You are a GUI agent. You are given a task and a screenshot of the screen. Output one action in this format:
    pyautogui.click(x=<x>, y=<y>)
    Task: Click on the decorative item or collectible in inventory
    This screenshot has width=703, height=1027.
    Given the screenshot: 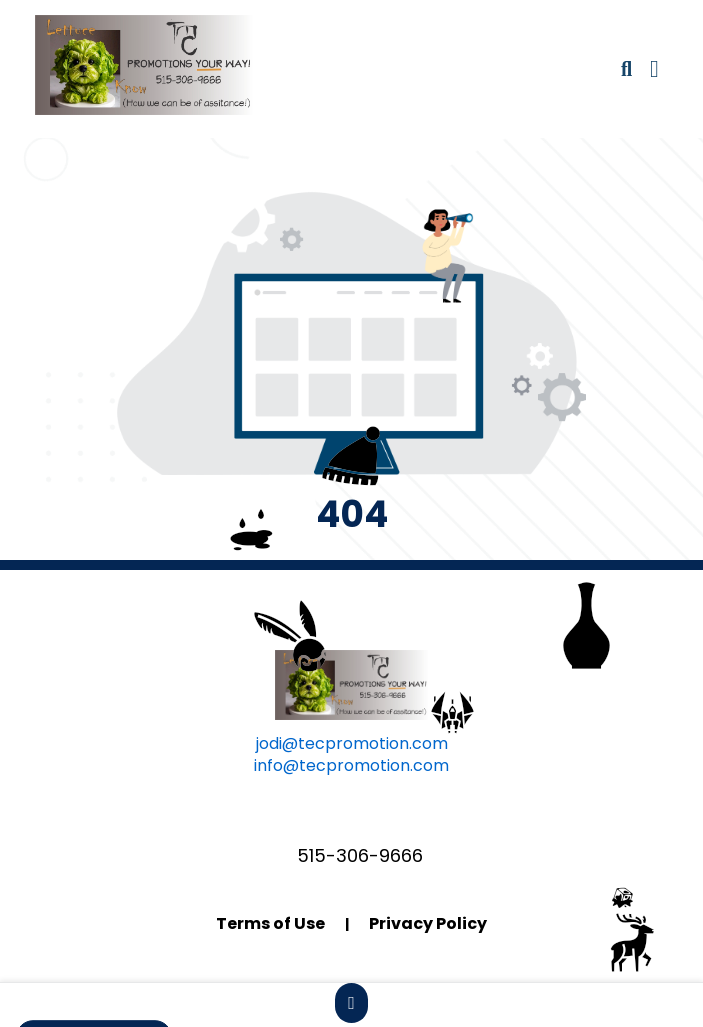 What is the action you would take?
    pyautogui.click(x=586, y=625)
    